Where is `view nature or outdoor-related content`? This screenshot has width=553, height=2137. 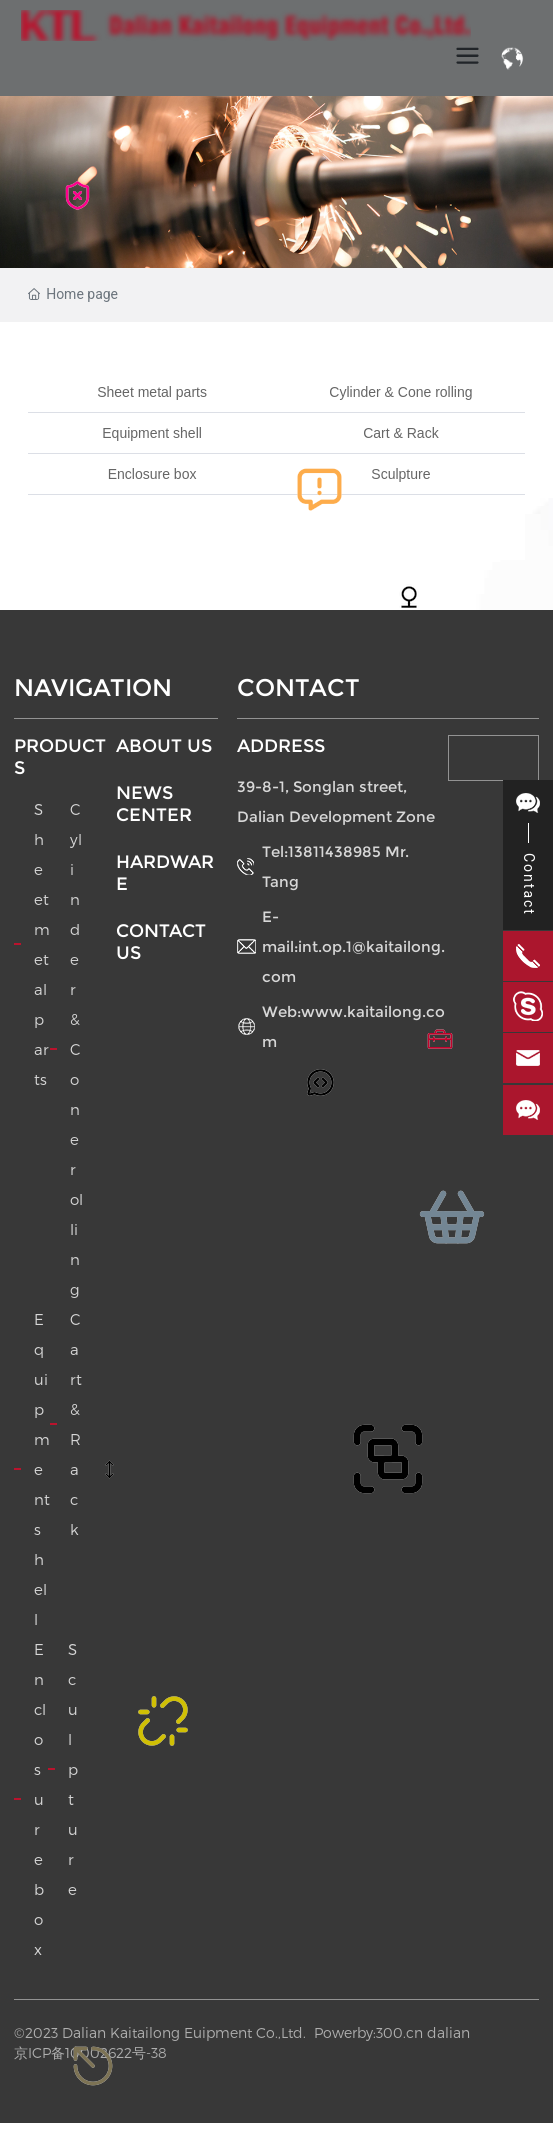 view nature or outdoor-related content is located at coordinates (409, 597).